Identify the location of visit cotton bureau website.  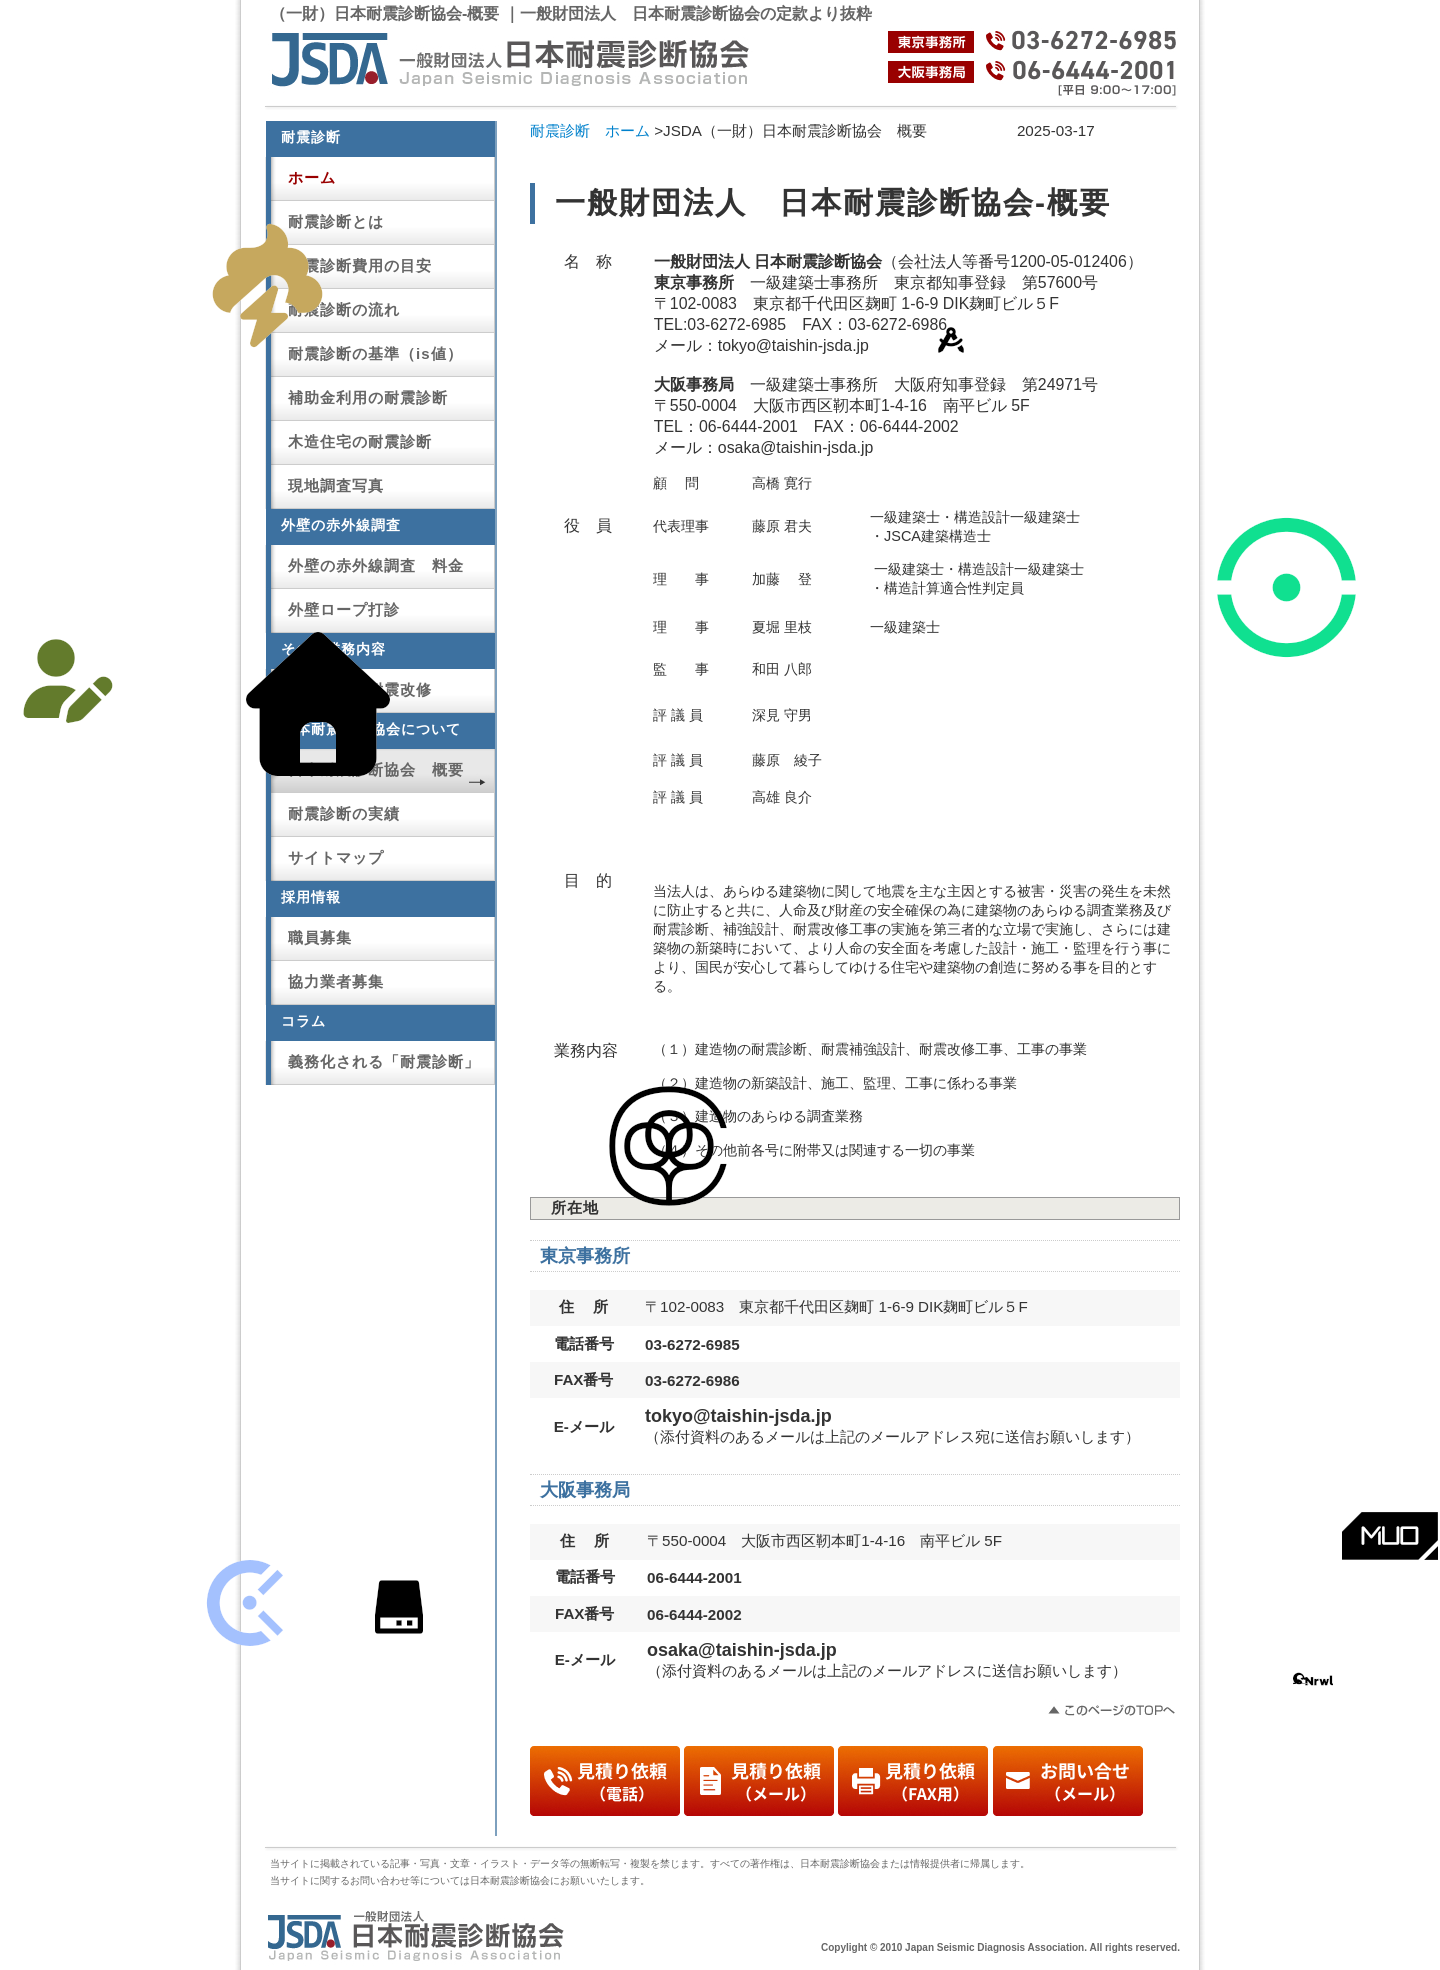
(668, 1146).